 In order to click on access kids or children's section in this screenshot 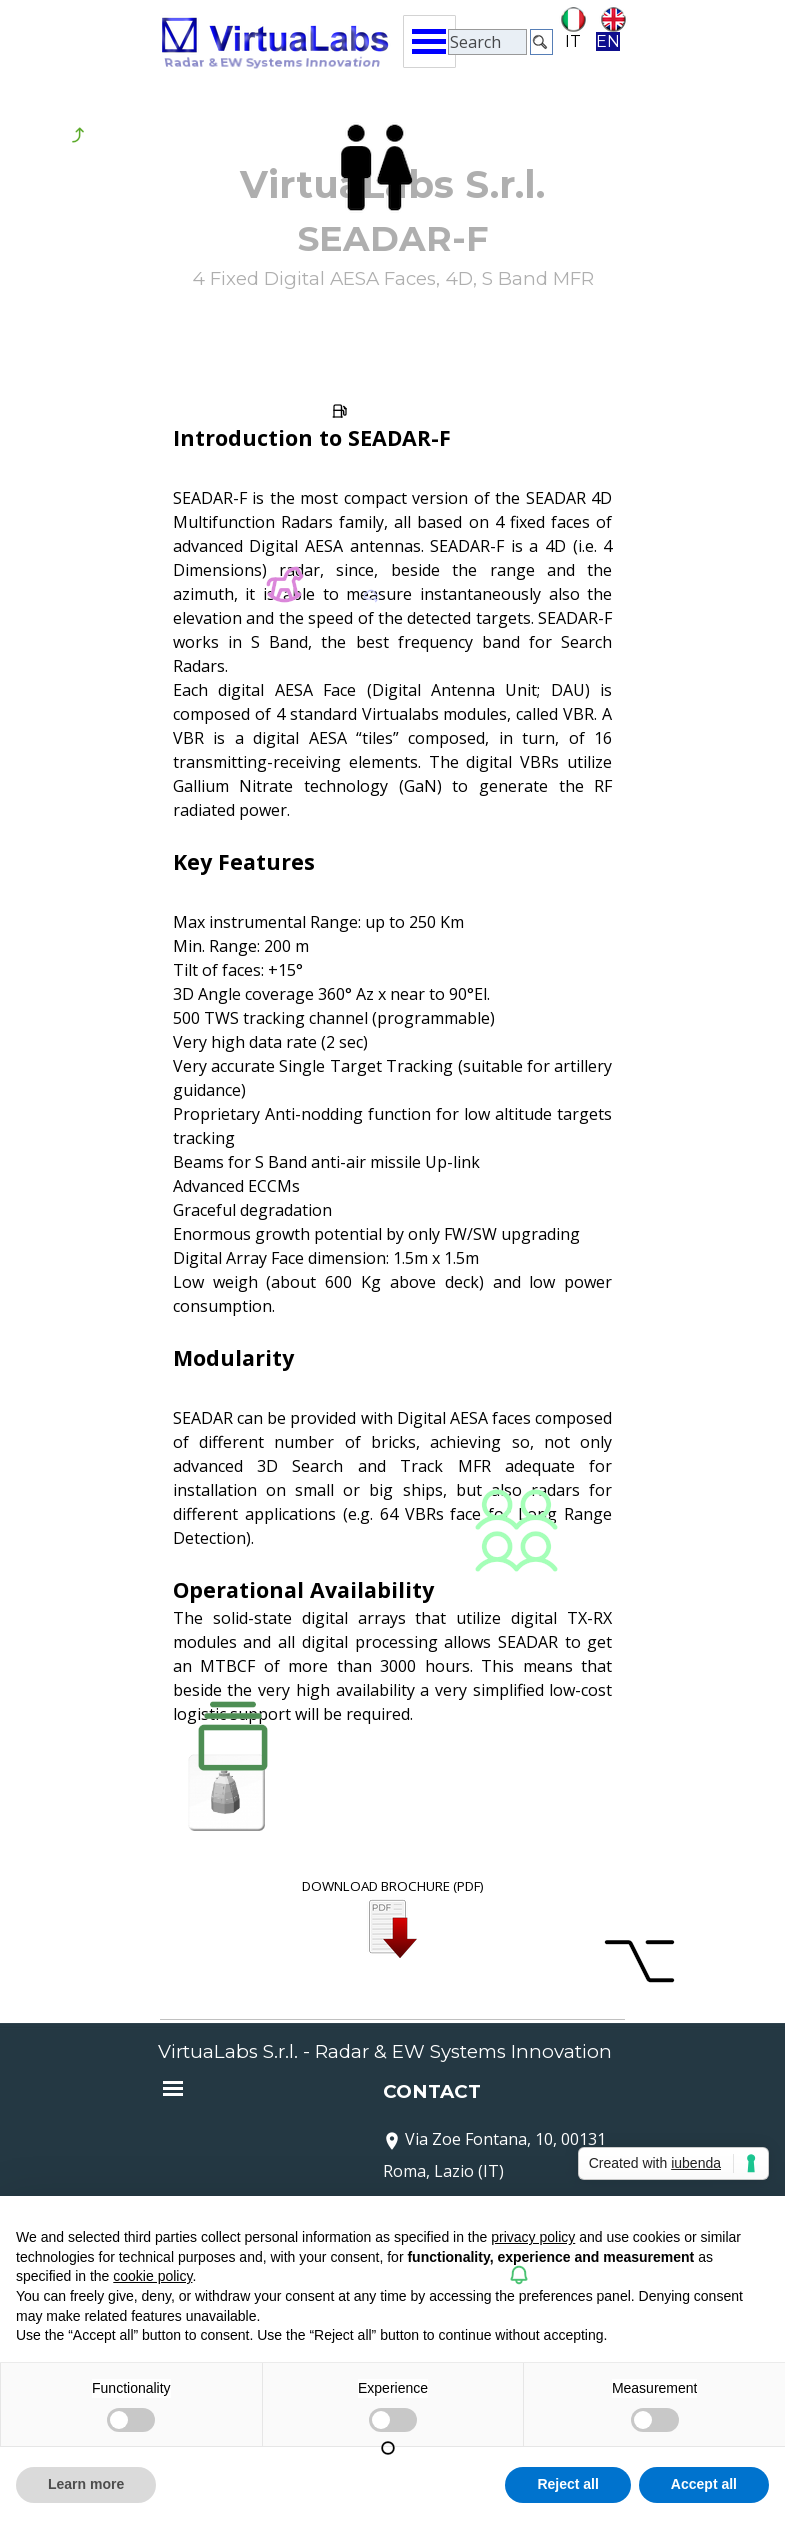, I will do `click(284, 584)`.